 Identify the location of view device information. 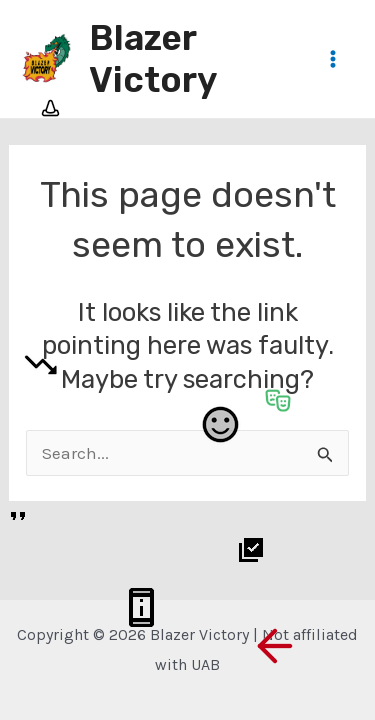
(141, 607).